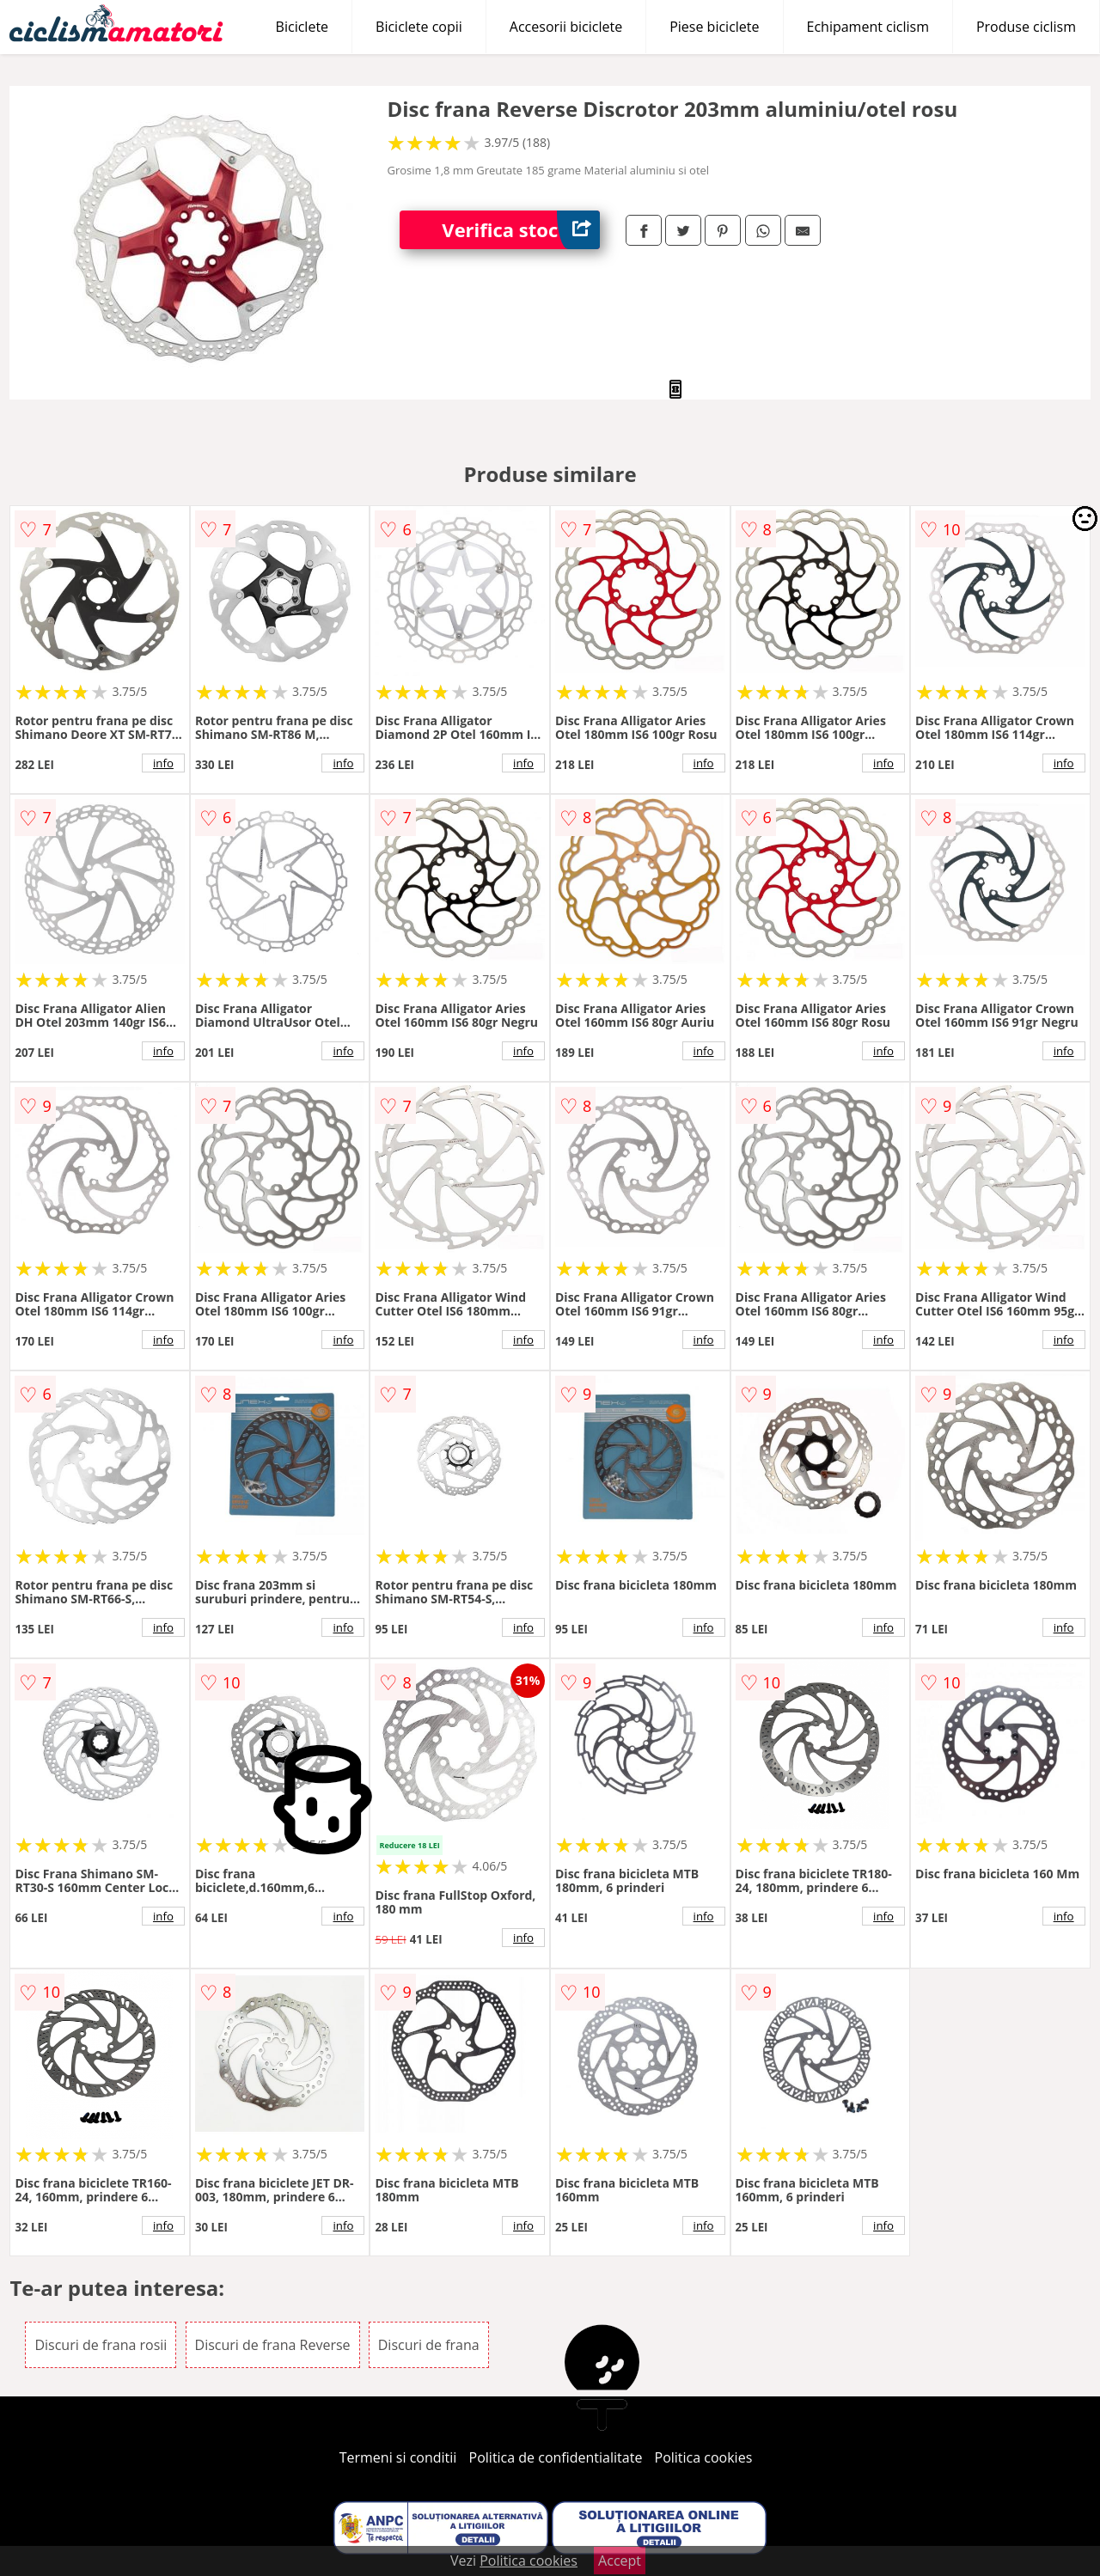 The image size is (1100, 2576). I want to click on indicates neutral feedback or rating, so click(1085, 518).